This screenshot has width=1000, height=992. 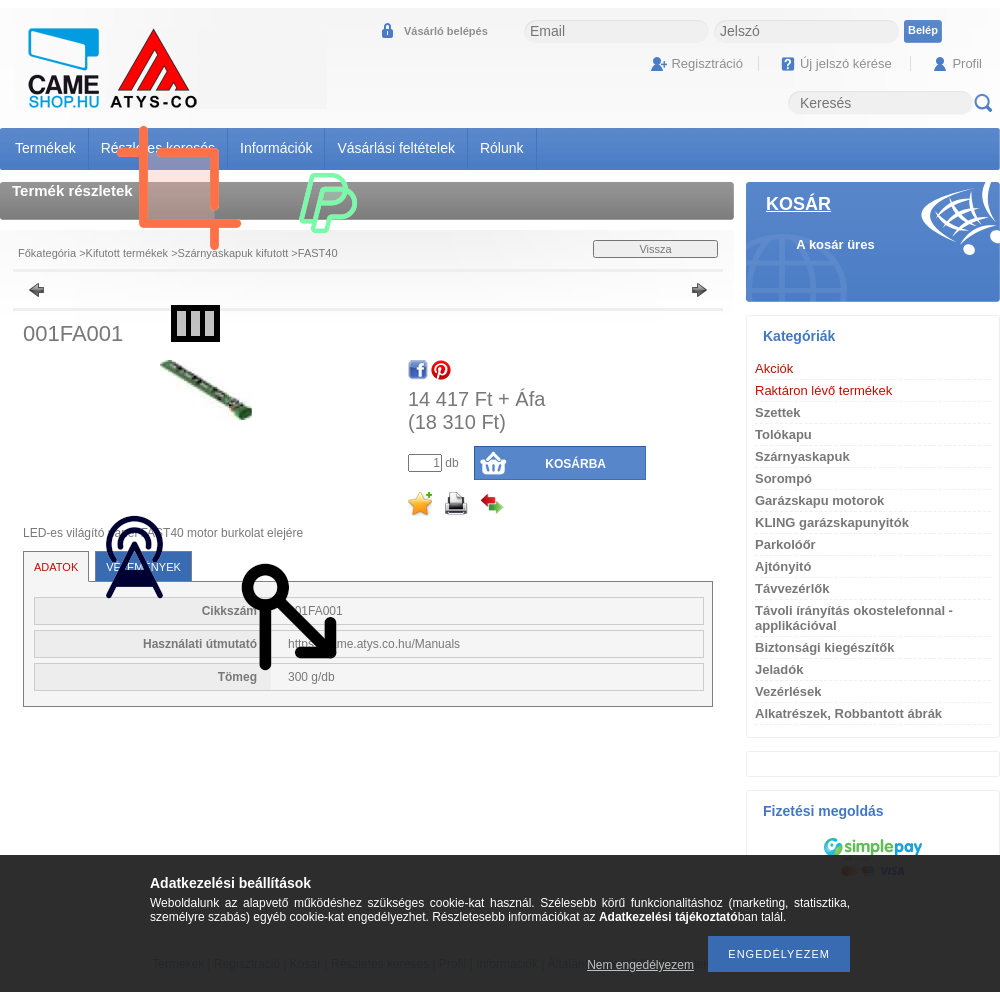 What do you see at coordinates (289, 617) in the screenshot?
I see `take the first right exit at the roundabout` at bounding box center [289, 617].